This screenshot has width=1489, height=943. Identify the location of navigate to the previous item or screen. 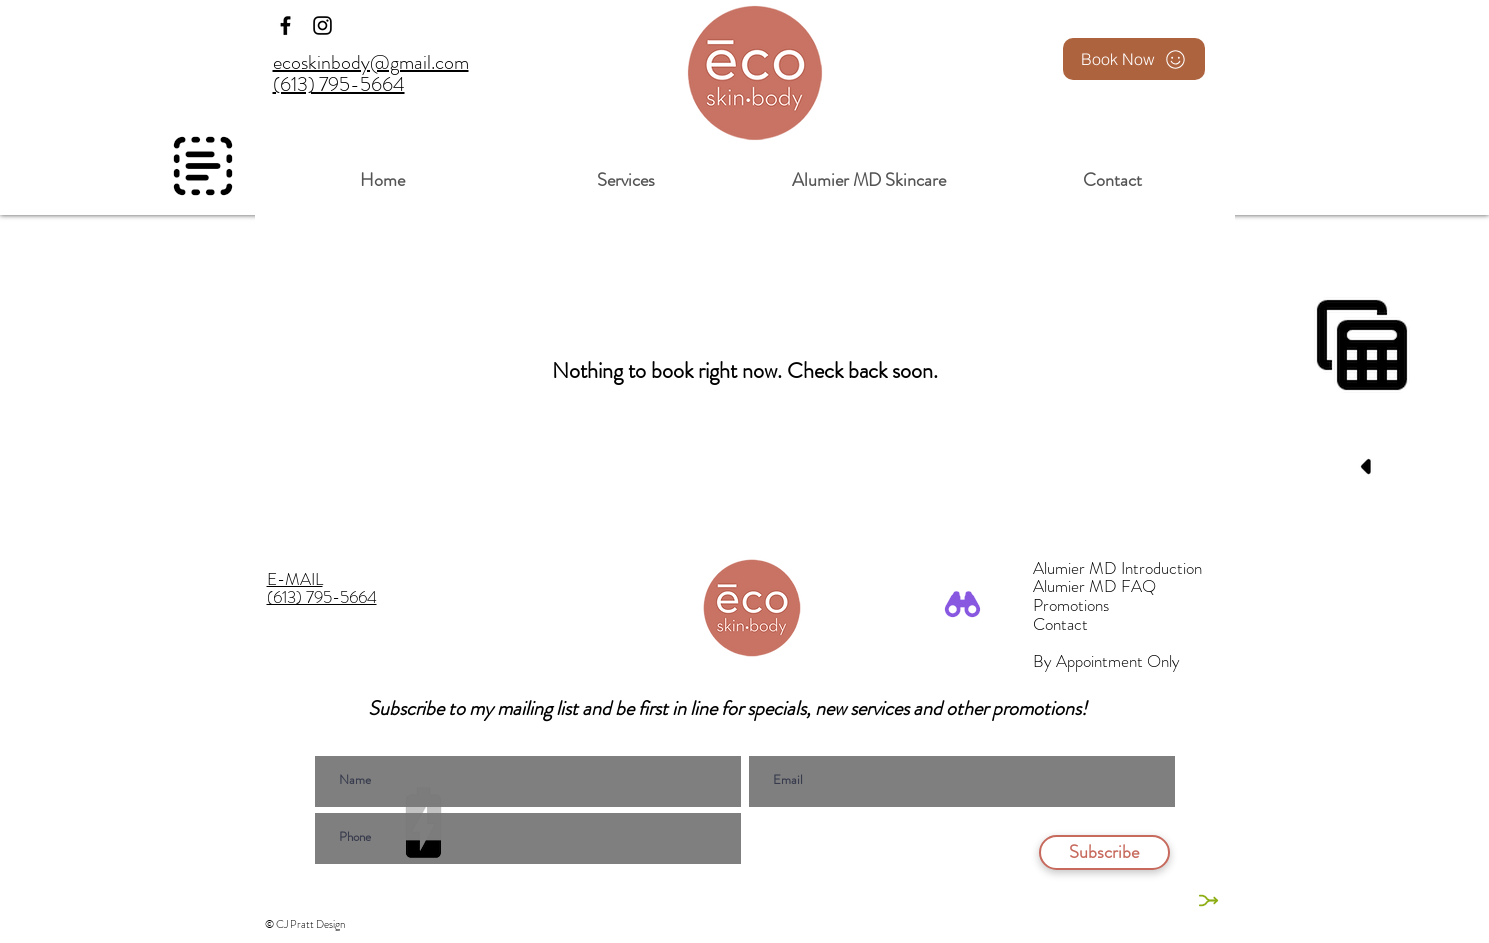
(1366, 466).